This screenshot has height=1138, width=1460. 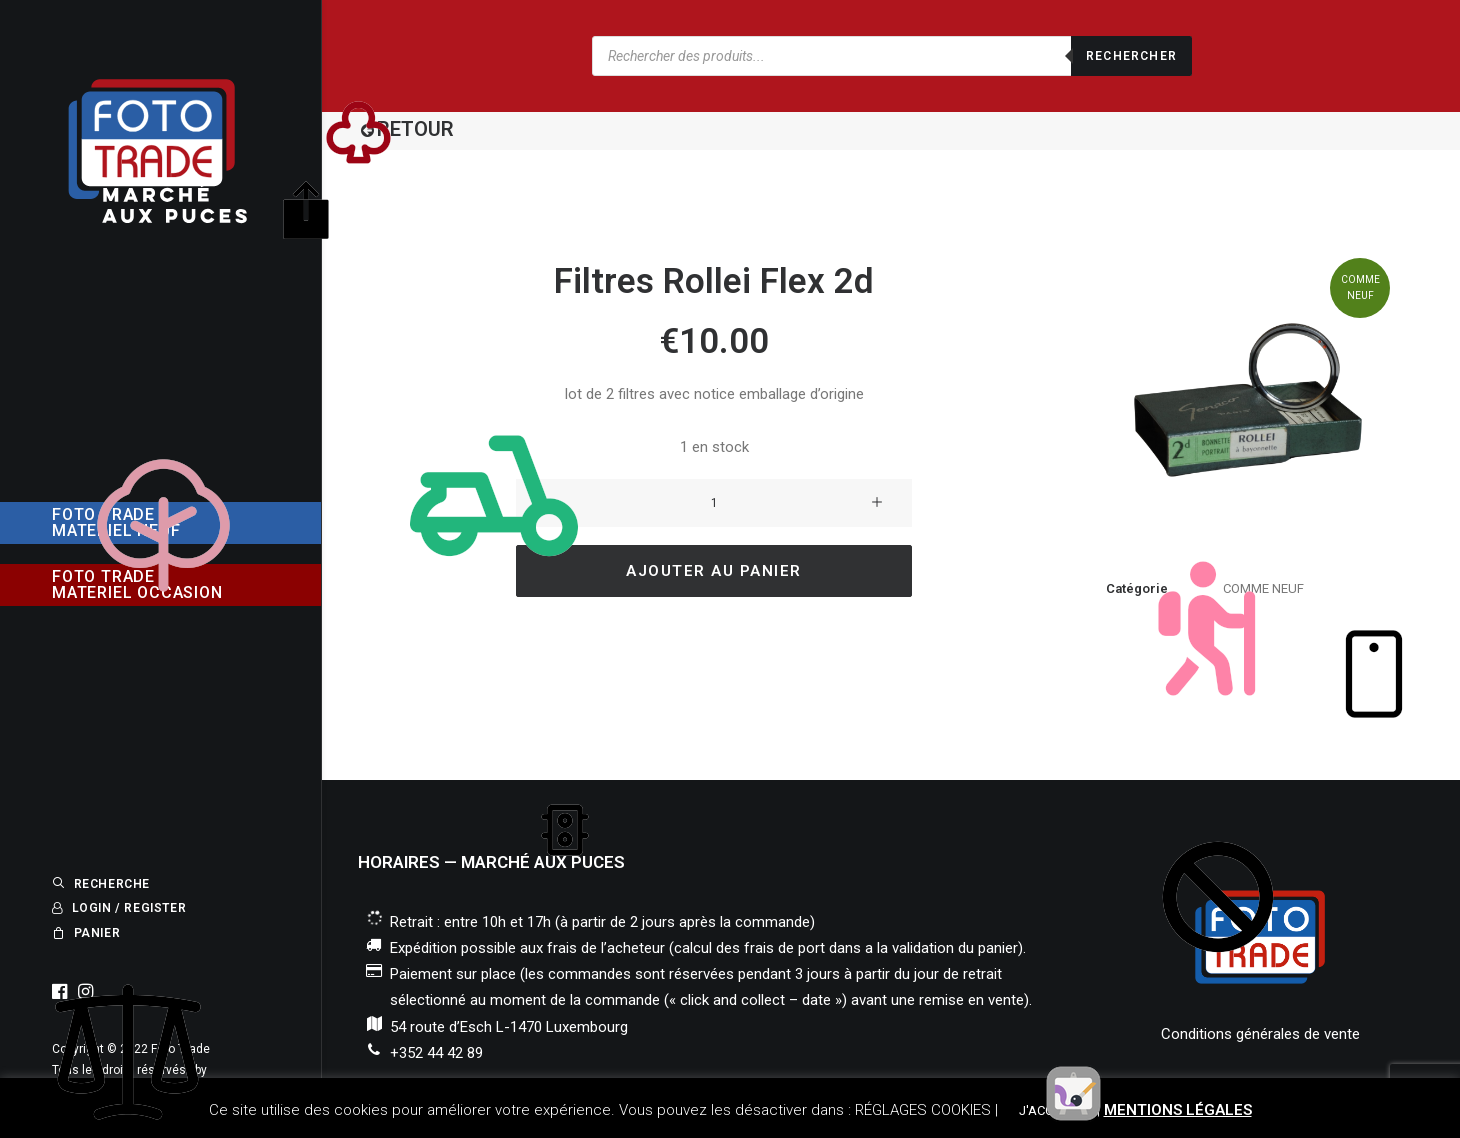 I want to click on traffic light or signal indicator, so click(x=565, y=830).